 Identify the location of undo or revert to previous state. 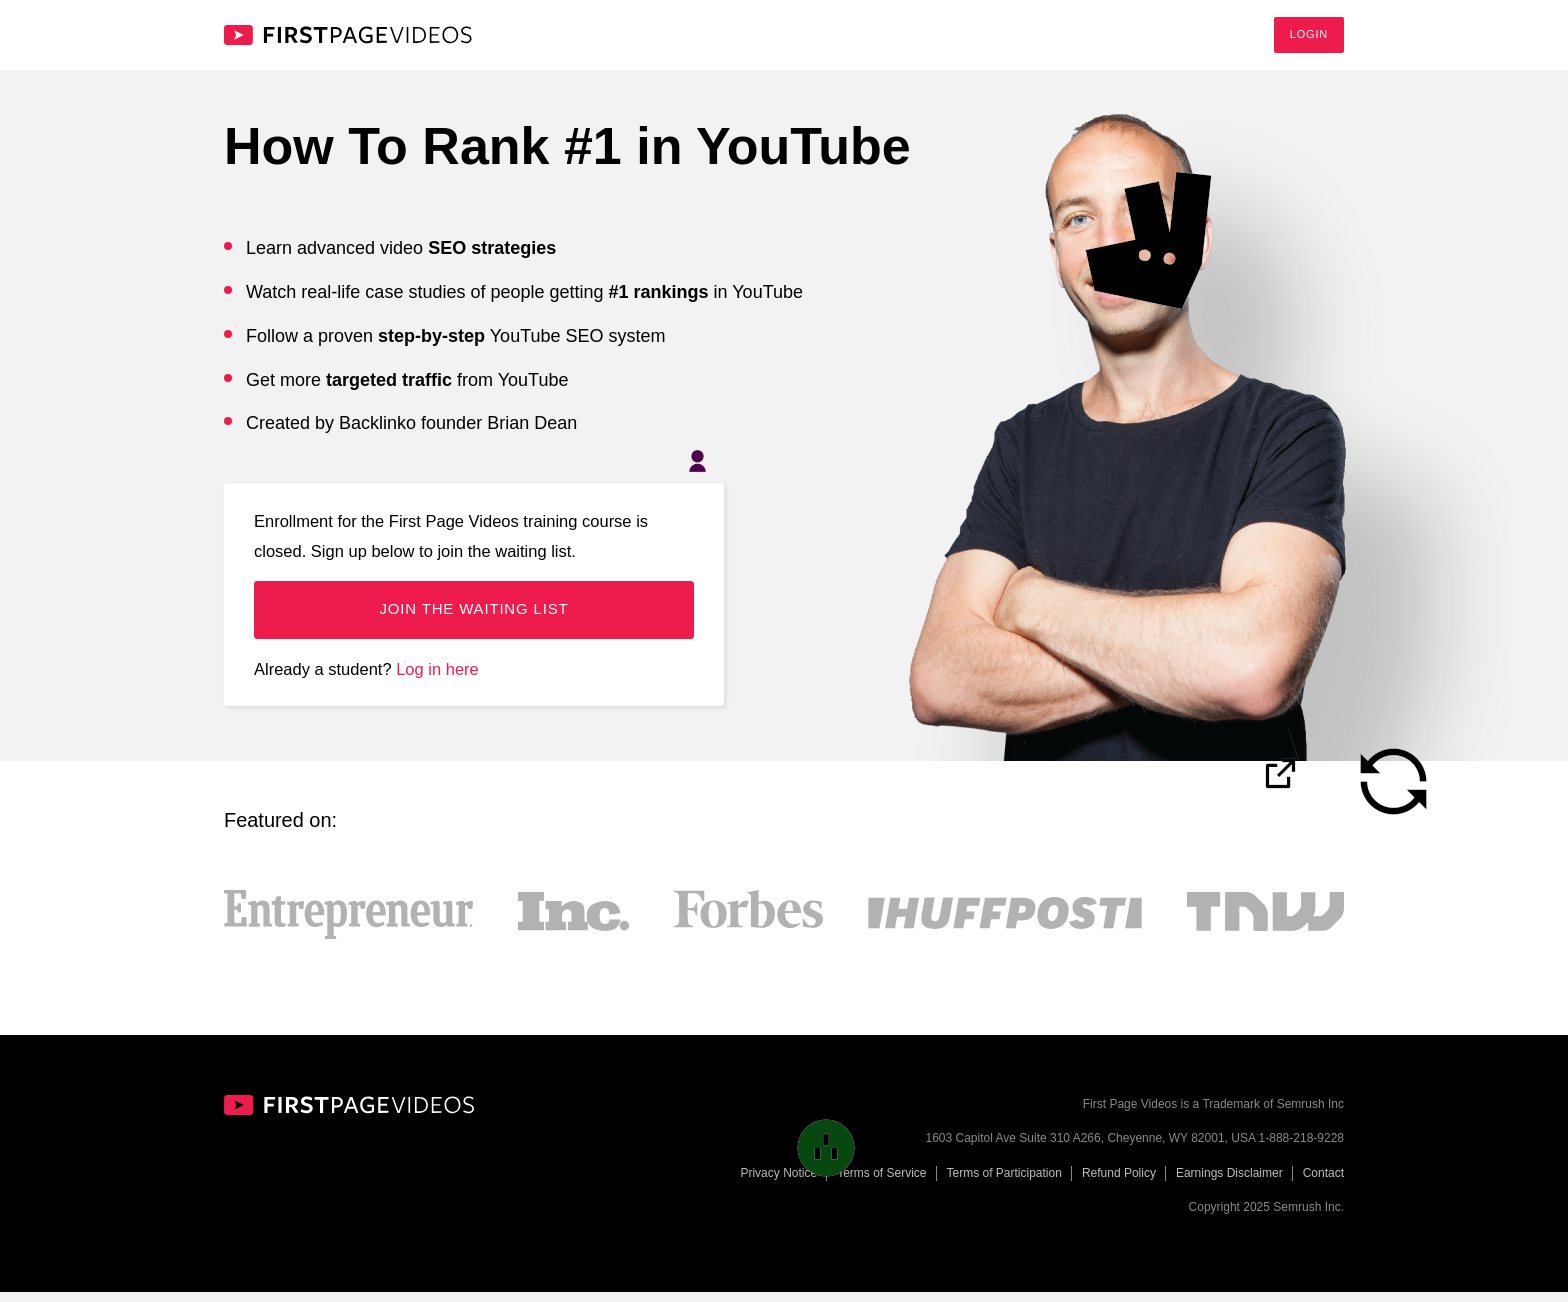
(1393, 781).